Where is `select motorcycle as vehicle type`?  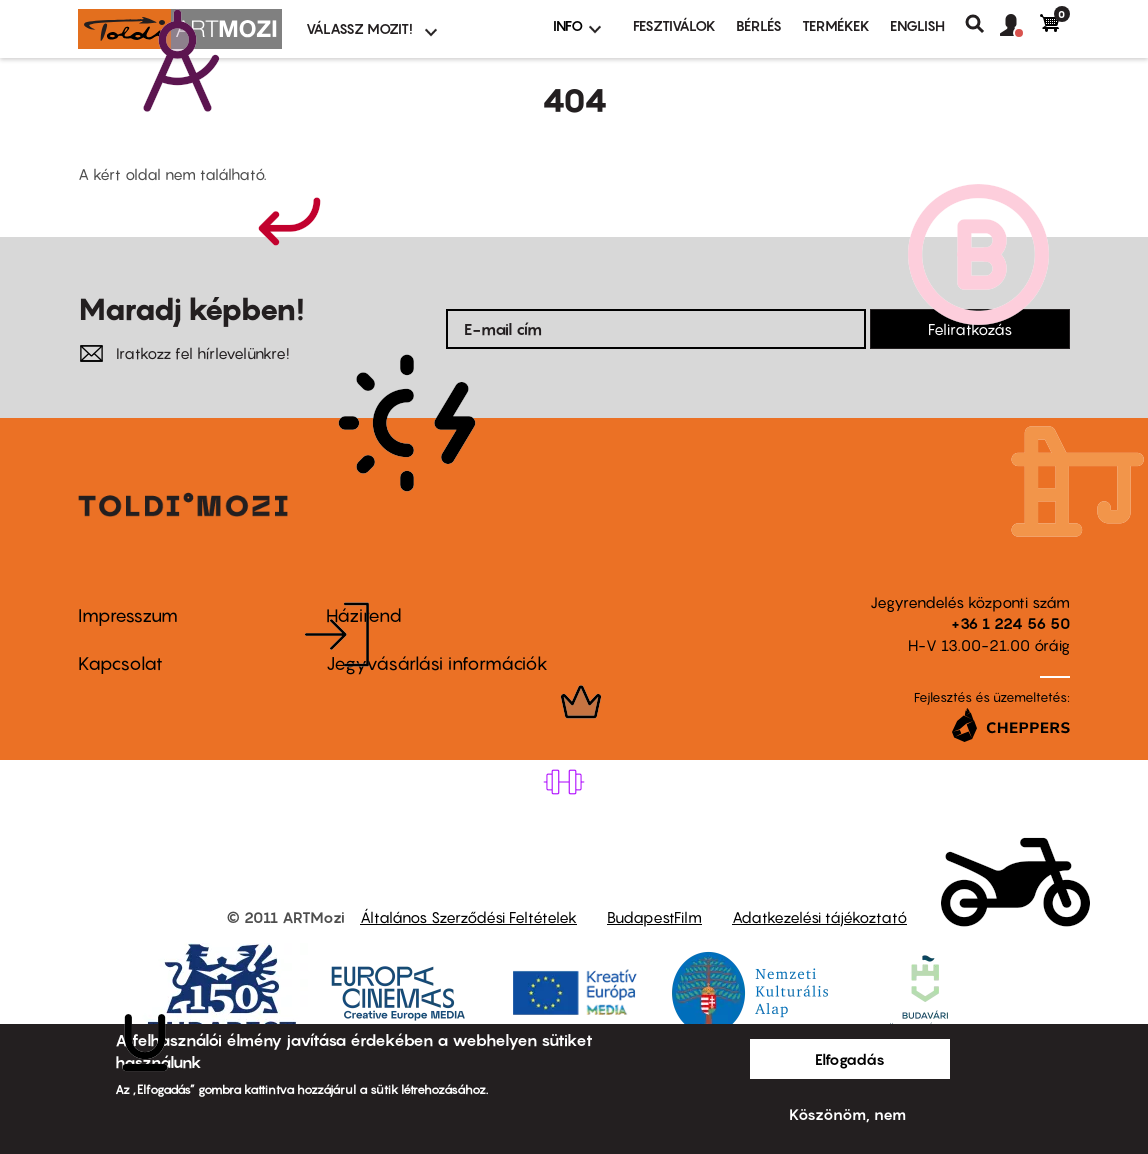
select motorcycle as vehicle type is located at coordinates (1015, 884).